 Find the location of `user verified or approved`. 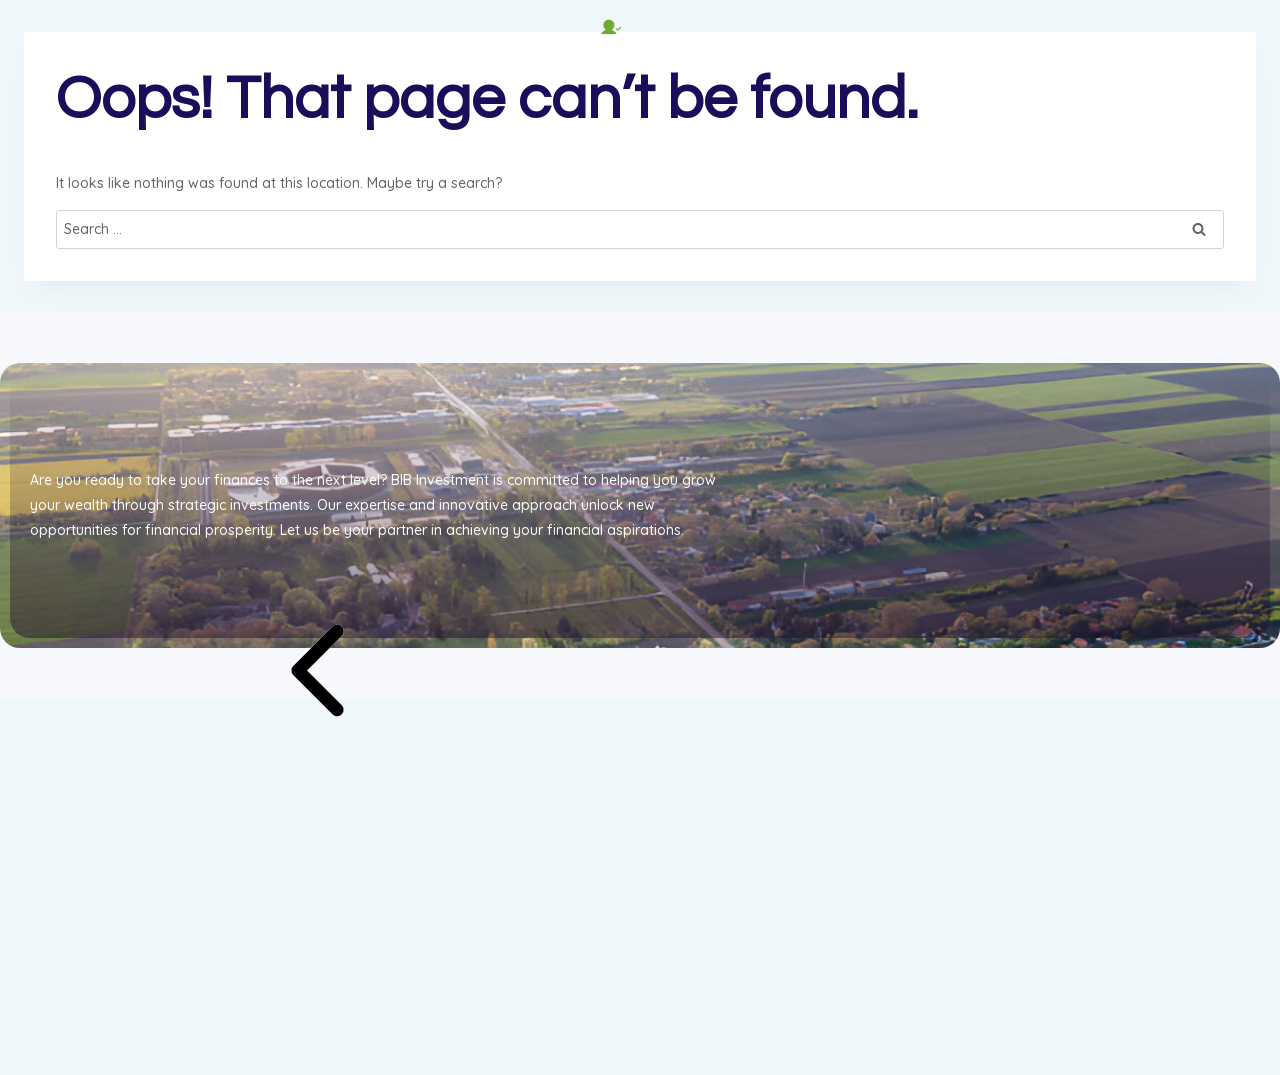

user verified or approved is located at coordinates (610, 27).